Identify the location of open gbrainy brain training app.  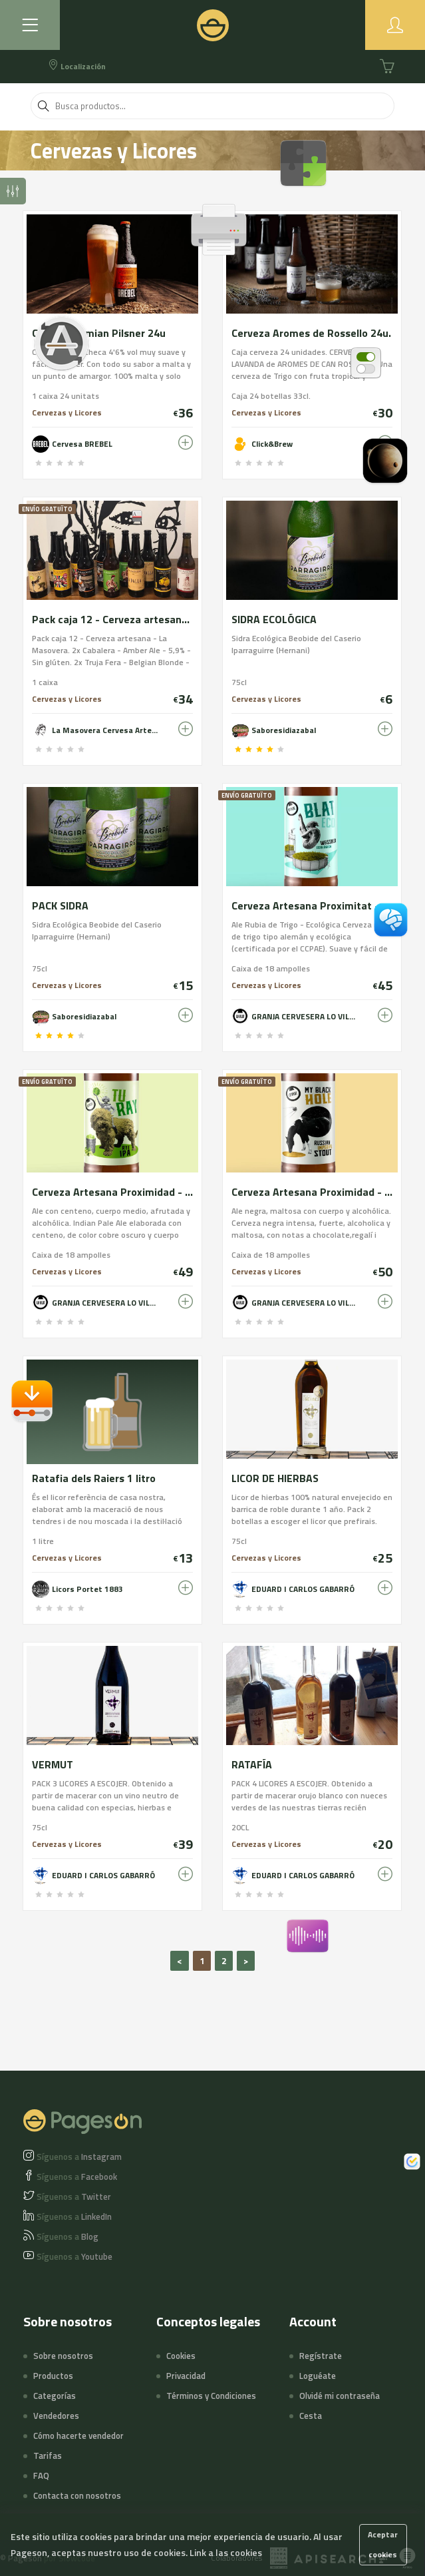
(390, 919).